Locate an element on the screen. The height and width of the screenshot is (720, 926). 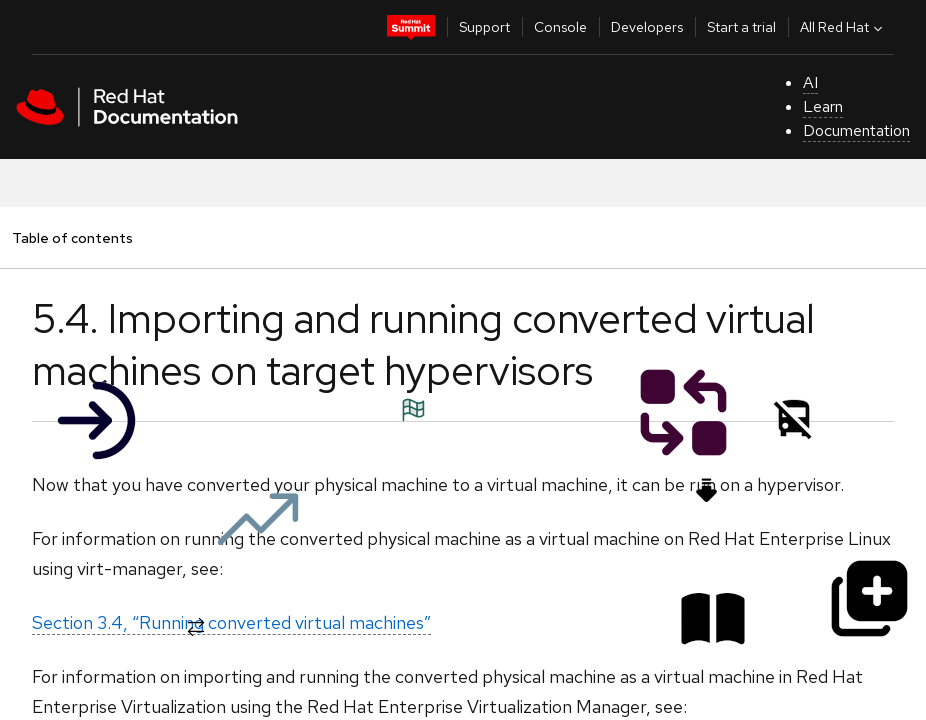
replace or swap selected items is located at coordinates (683, 412).